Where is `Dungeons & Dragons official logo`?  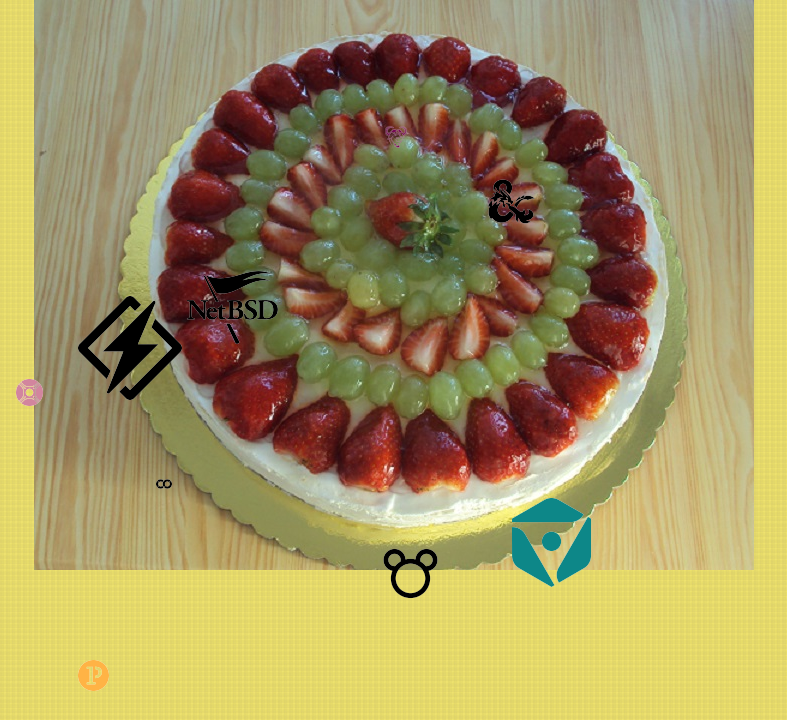 Dungeons & Dragons official logo is located at coordinates (511, 201).